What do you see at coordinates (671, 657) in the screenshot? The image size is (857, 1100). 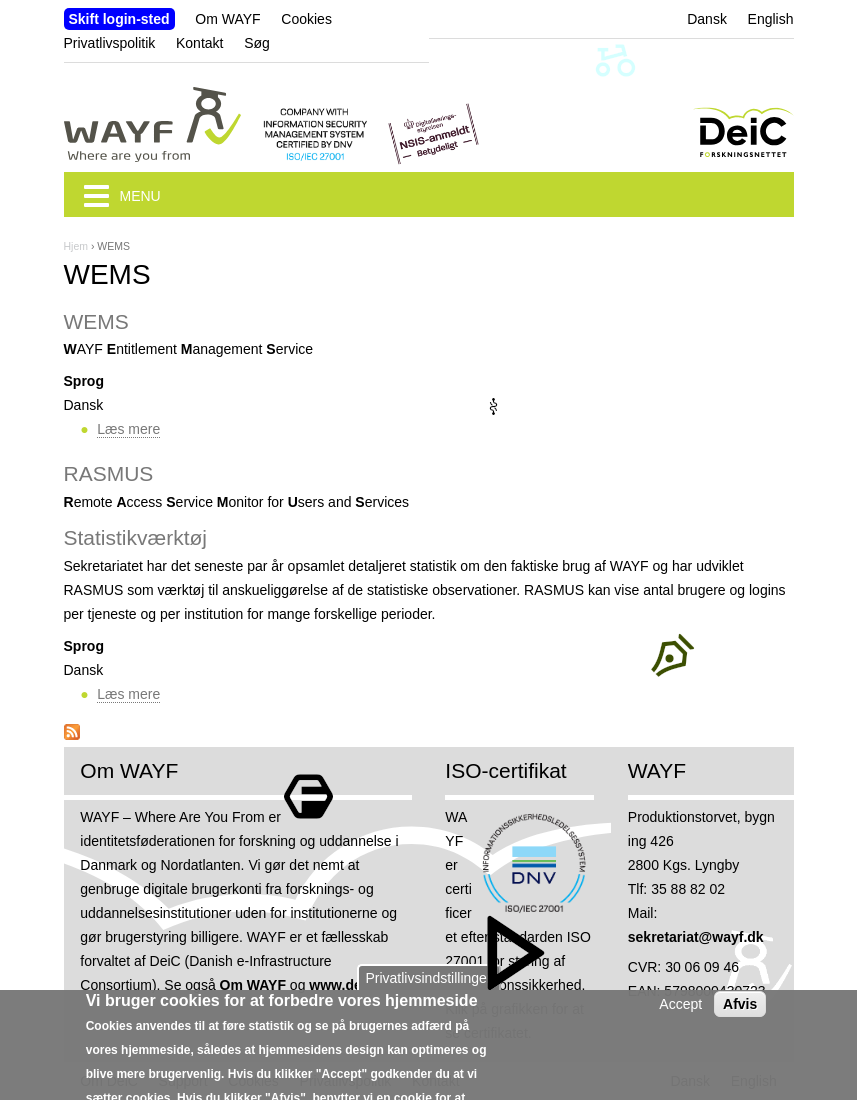 I see `access drawing or illustration tools` at bounding box center [671, 657].